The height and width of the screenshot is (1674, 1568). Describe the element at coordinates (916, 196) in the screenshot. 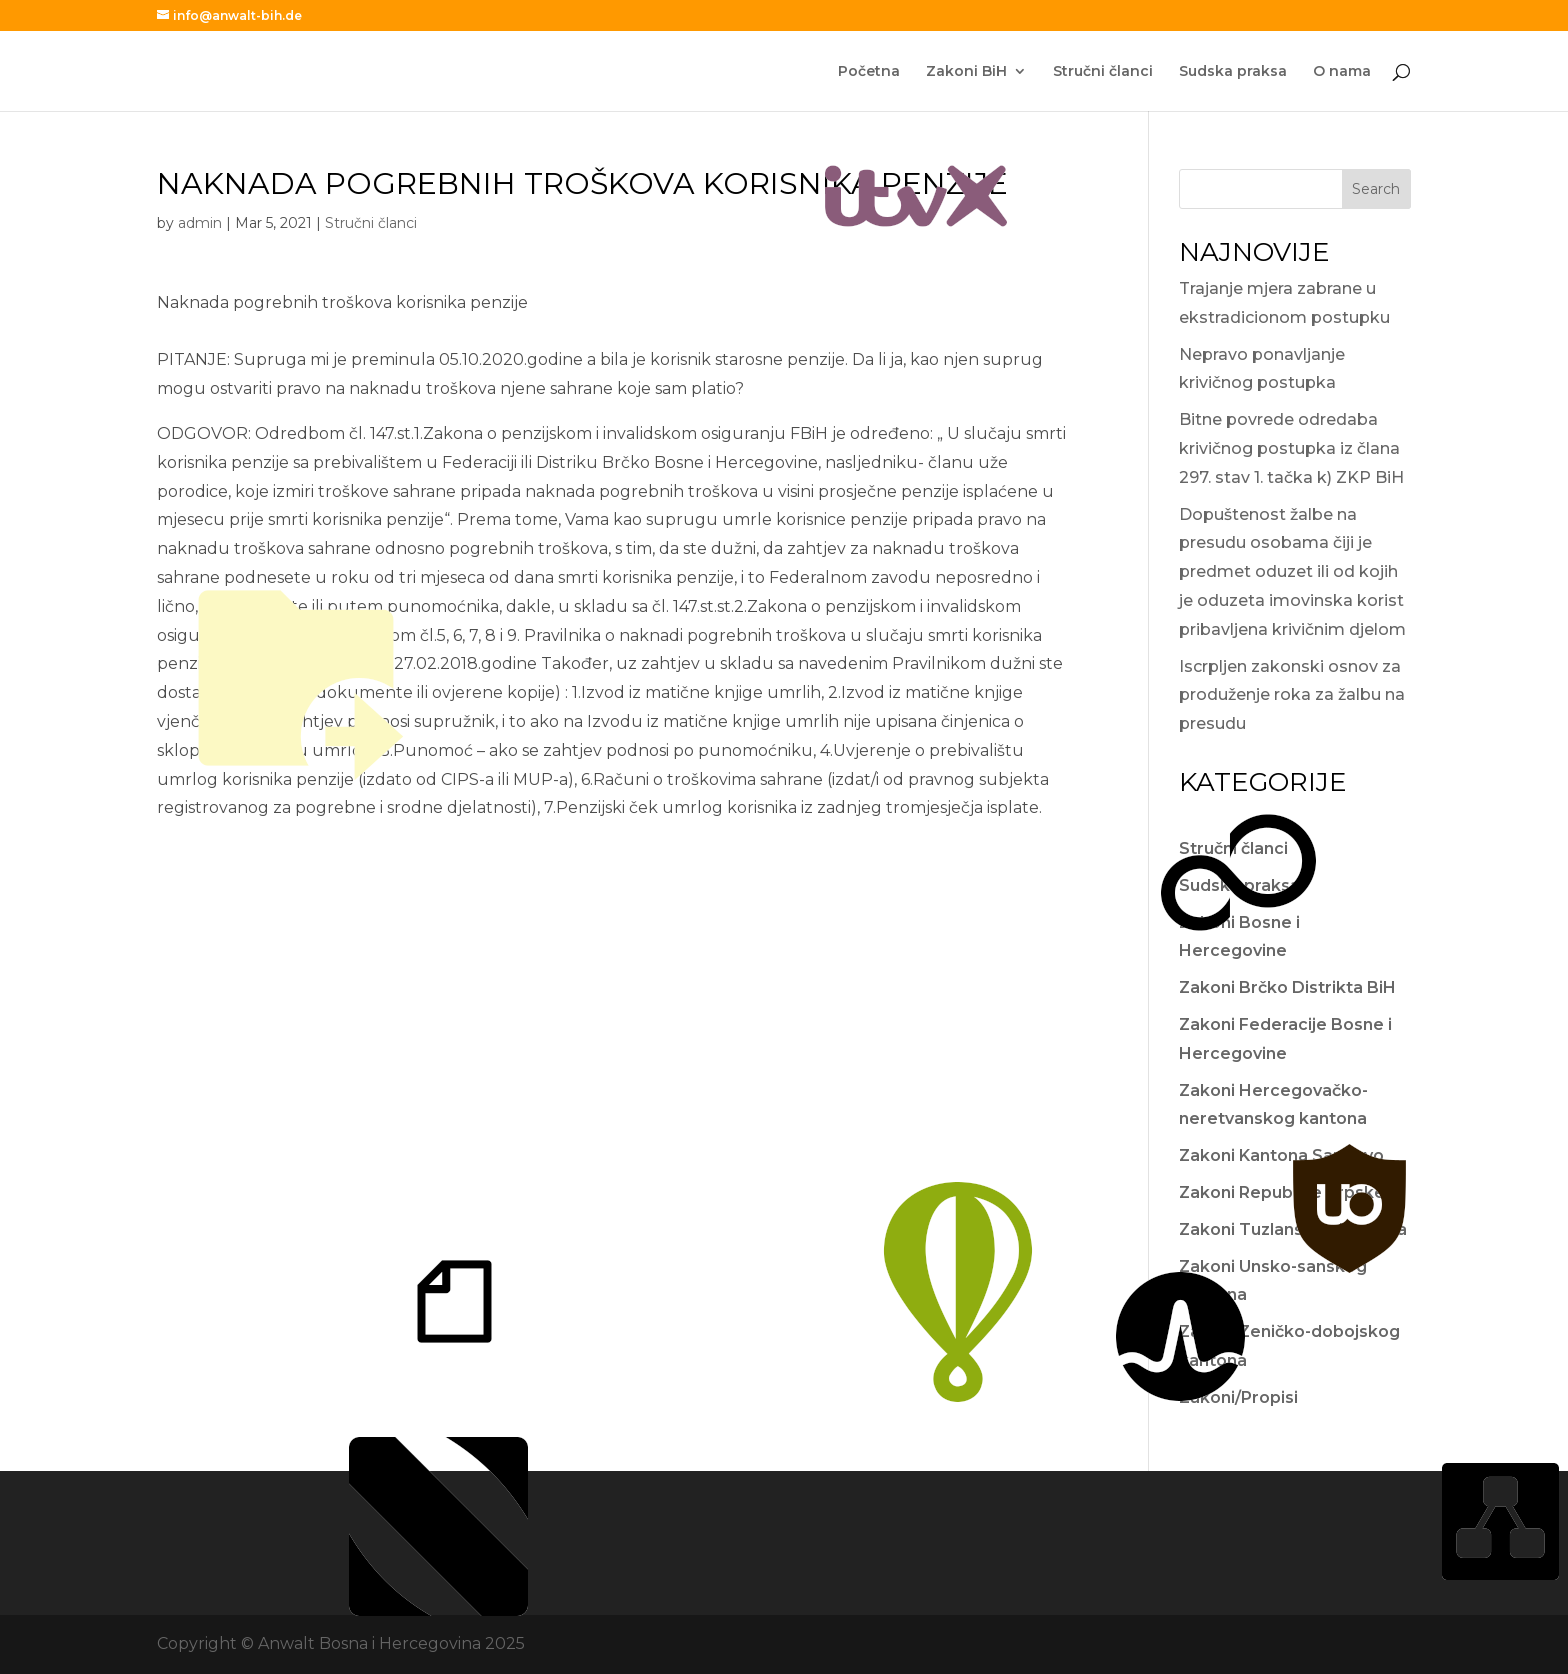

I see `open the ITVX streaming app` at that location.